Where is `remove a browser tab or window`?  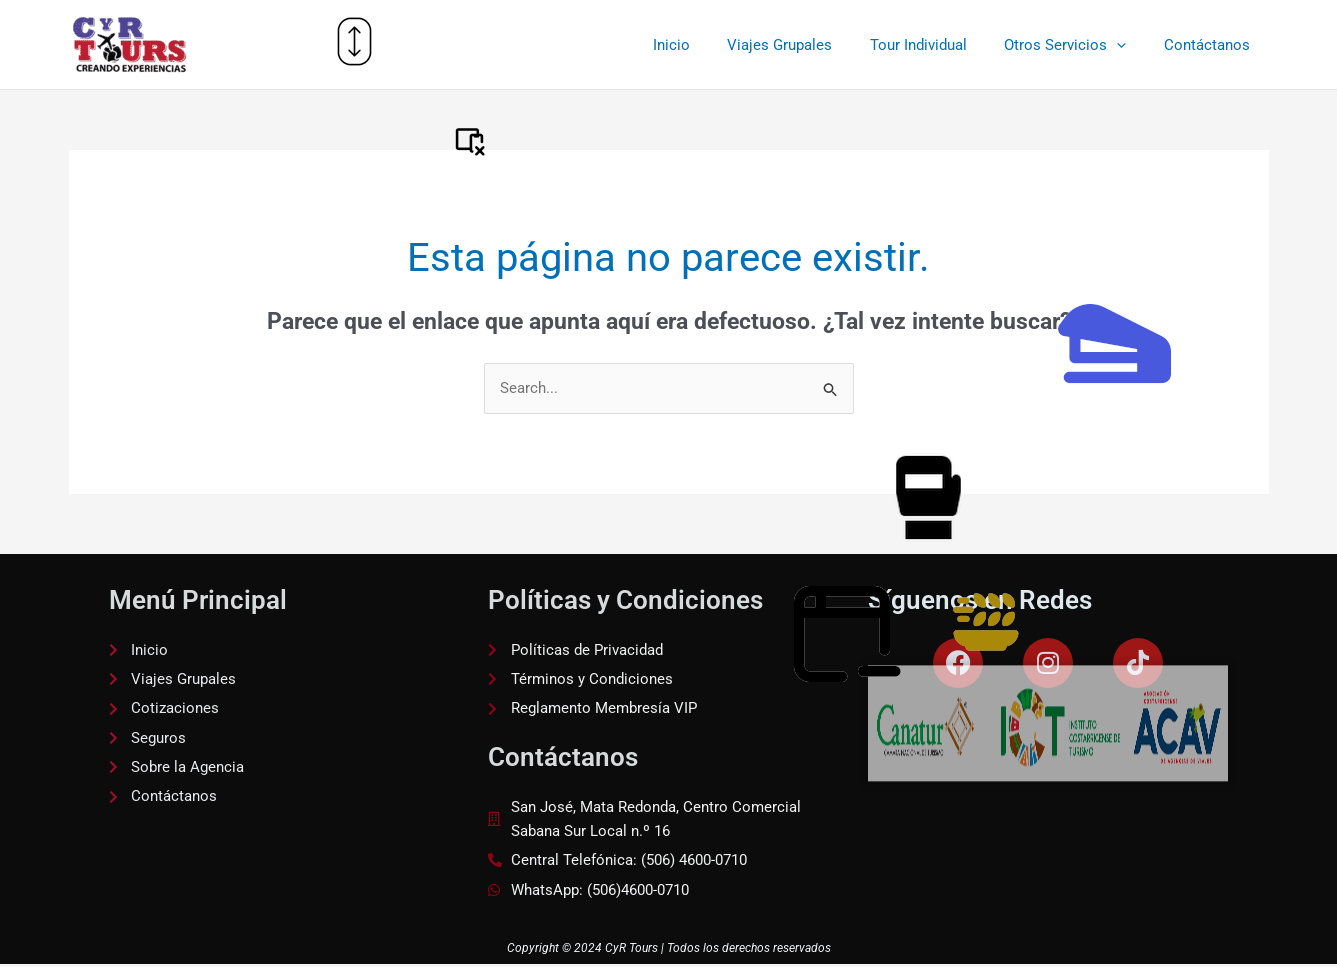 remove a browser tab or window is located at coordinates (842, 634).